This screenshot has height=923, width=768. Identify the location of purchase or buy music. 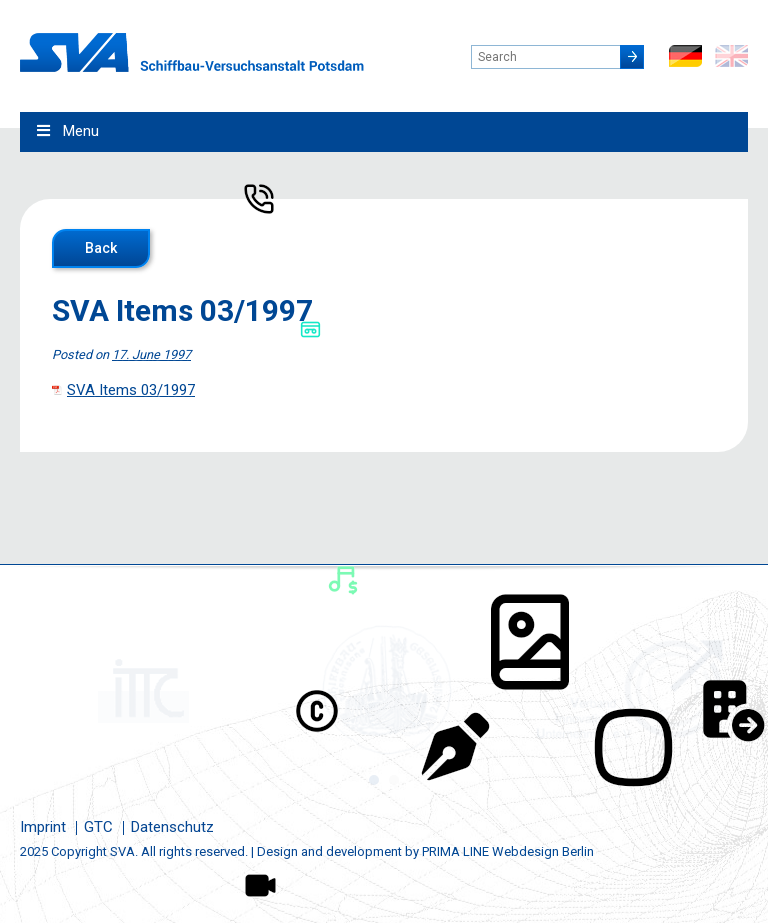
(343, 579).